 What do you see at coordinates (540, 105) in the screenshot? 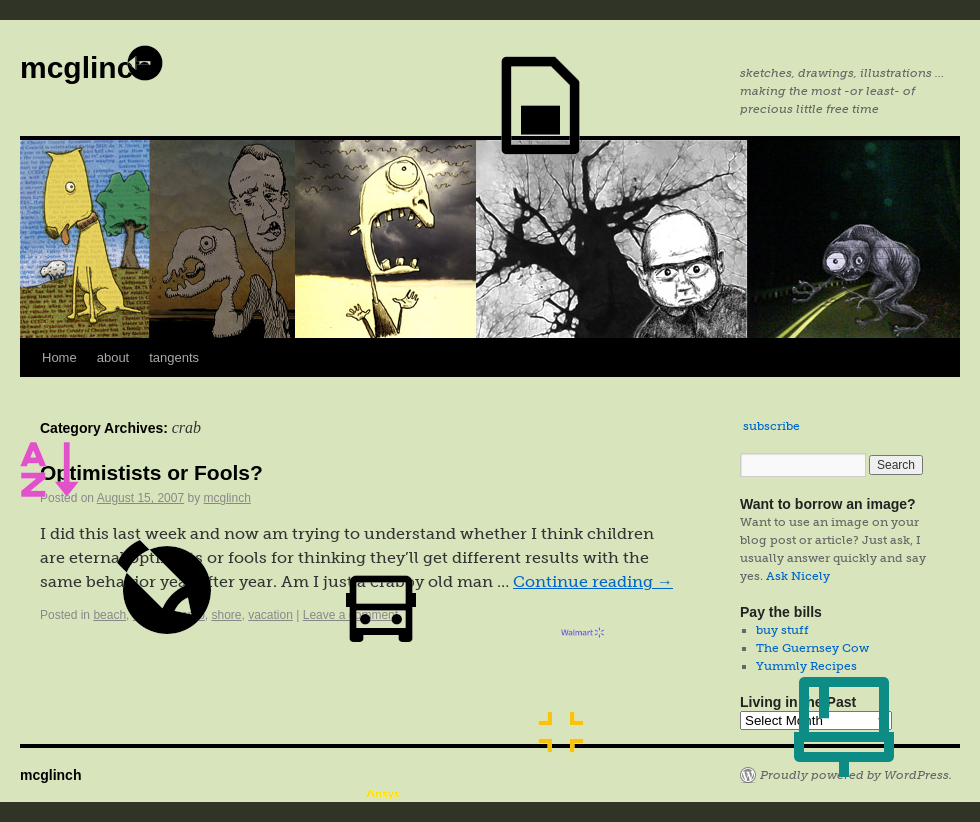
I see `manage sim card settings` at bounding box center [540, 105].